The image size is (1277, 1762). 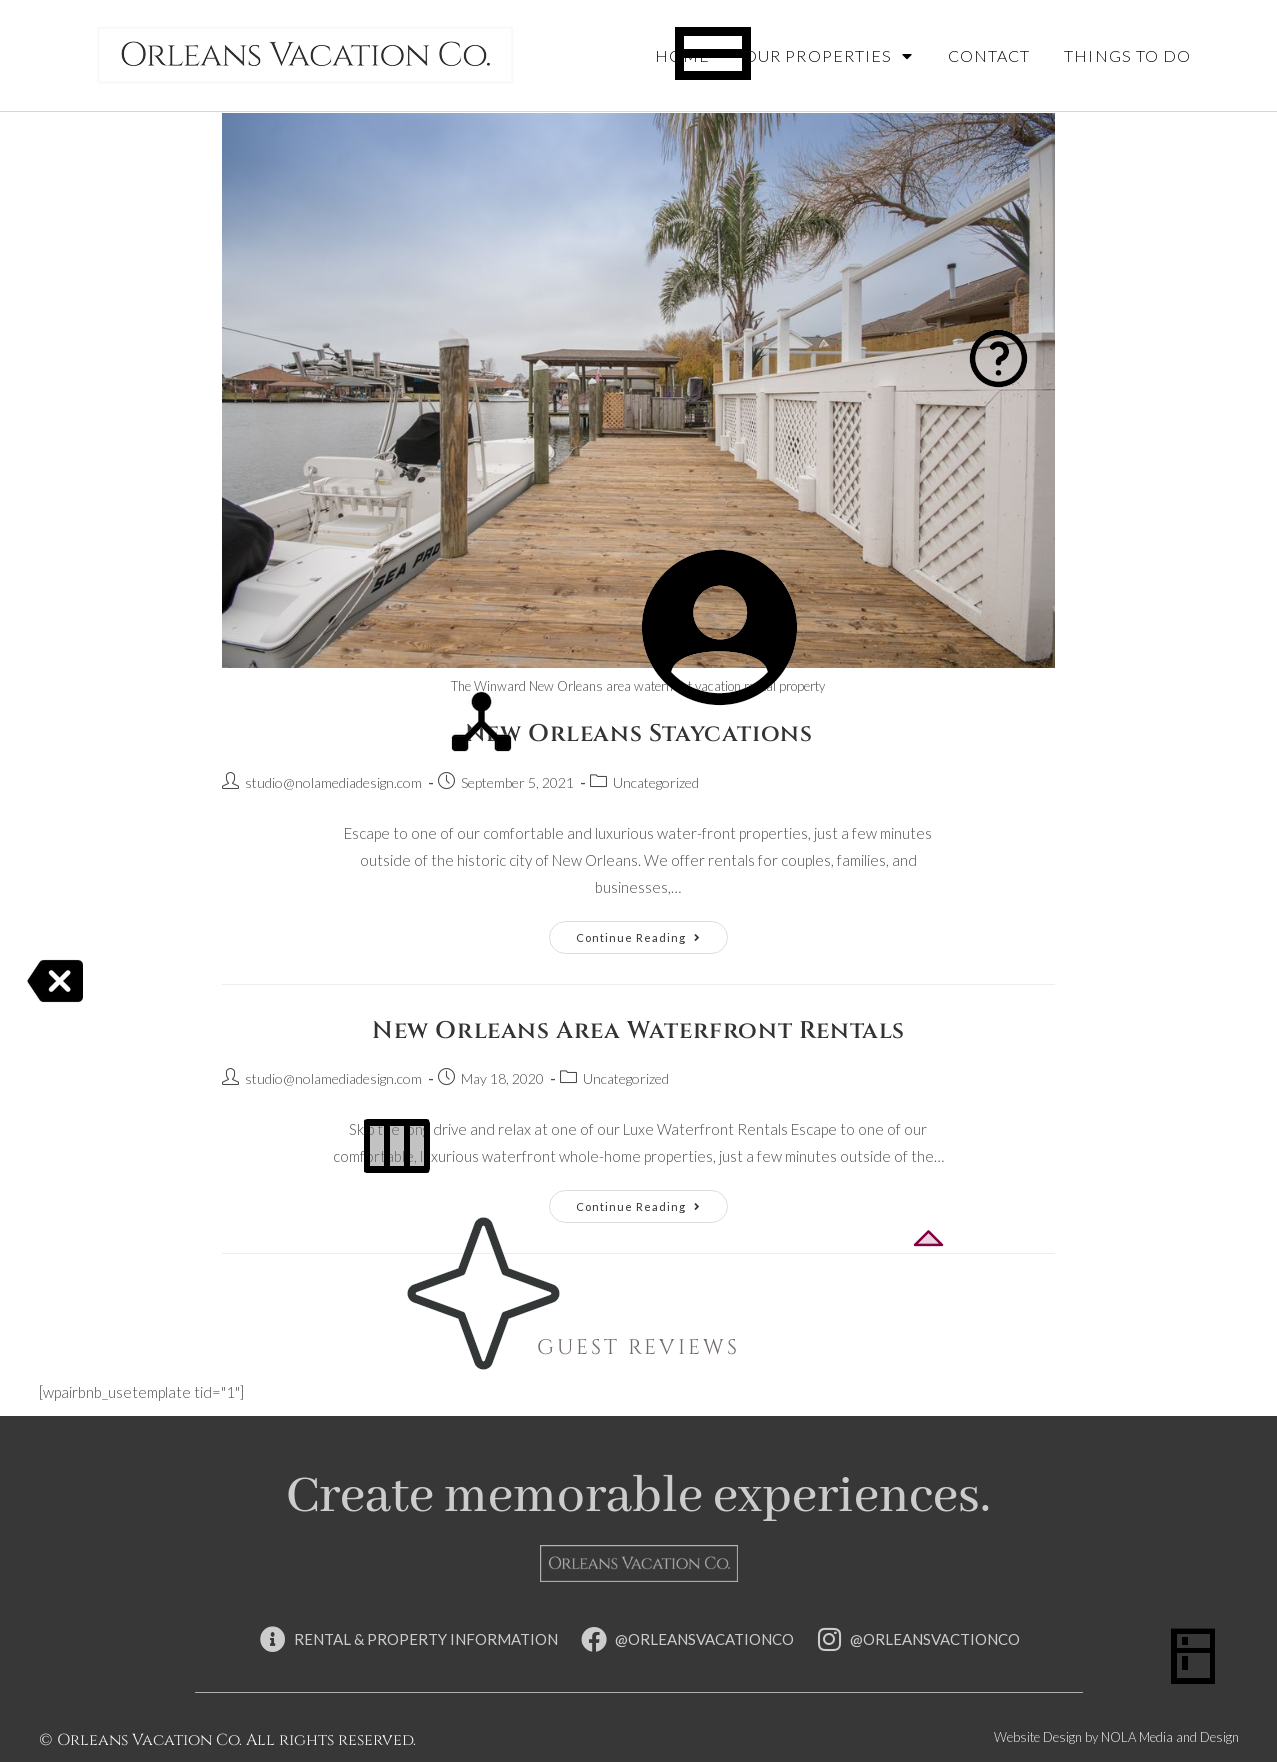 I want to click on connect or manage connected devices, so click(x=481, y=721).